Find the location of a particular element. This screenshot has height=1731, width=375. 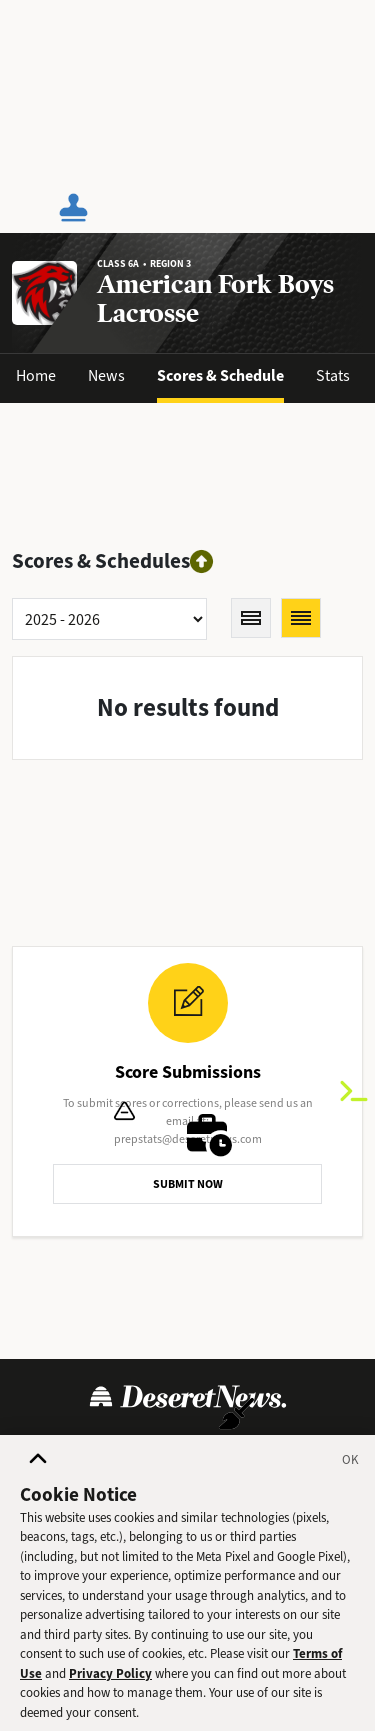

open the command line terminal is located at coordinates (354, 1091).